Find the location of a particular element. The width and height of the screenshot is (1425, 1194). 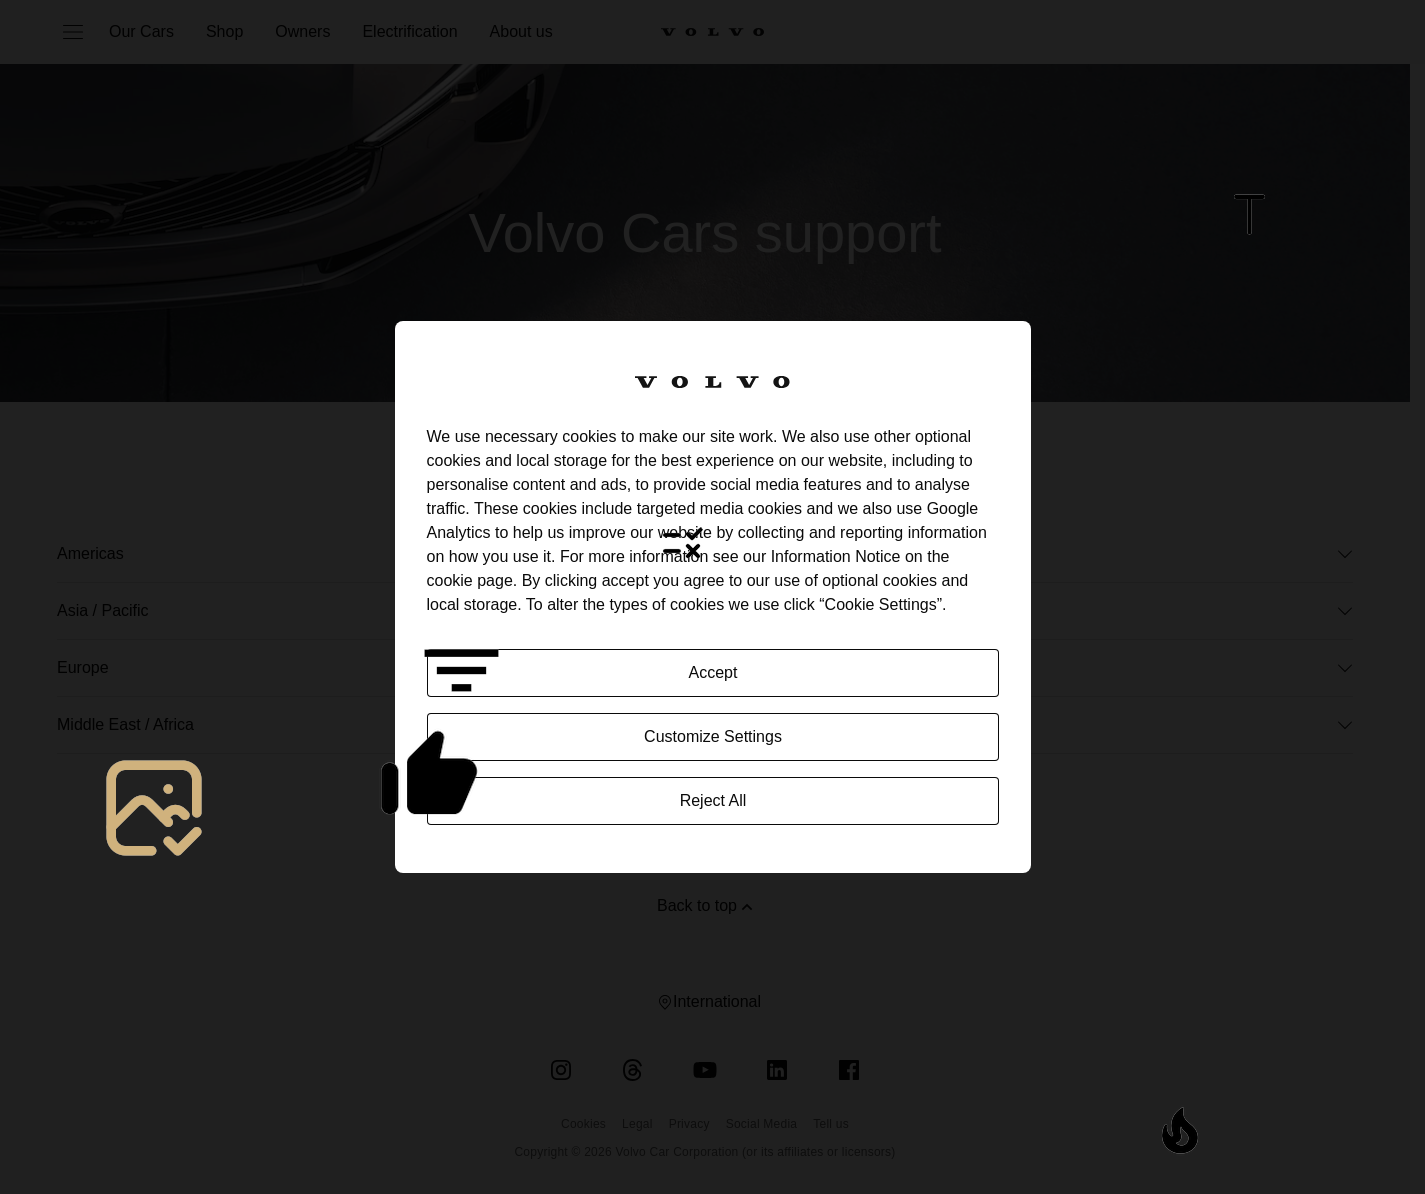

photo successfully uploaded is located at coordinates (154, 808).